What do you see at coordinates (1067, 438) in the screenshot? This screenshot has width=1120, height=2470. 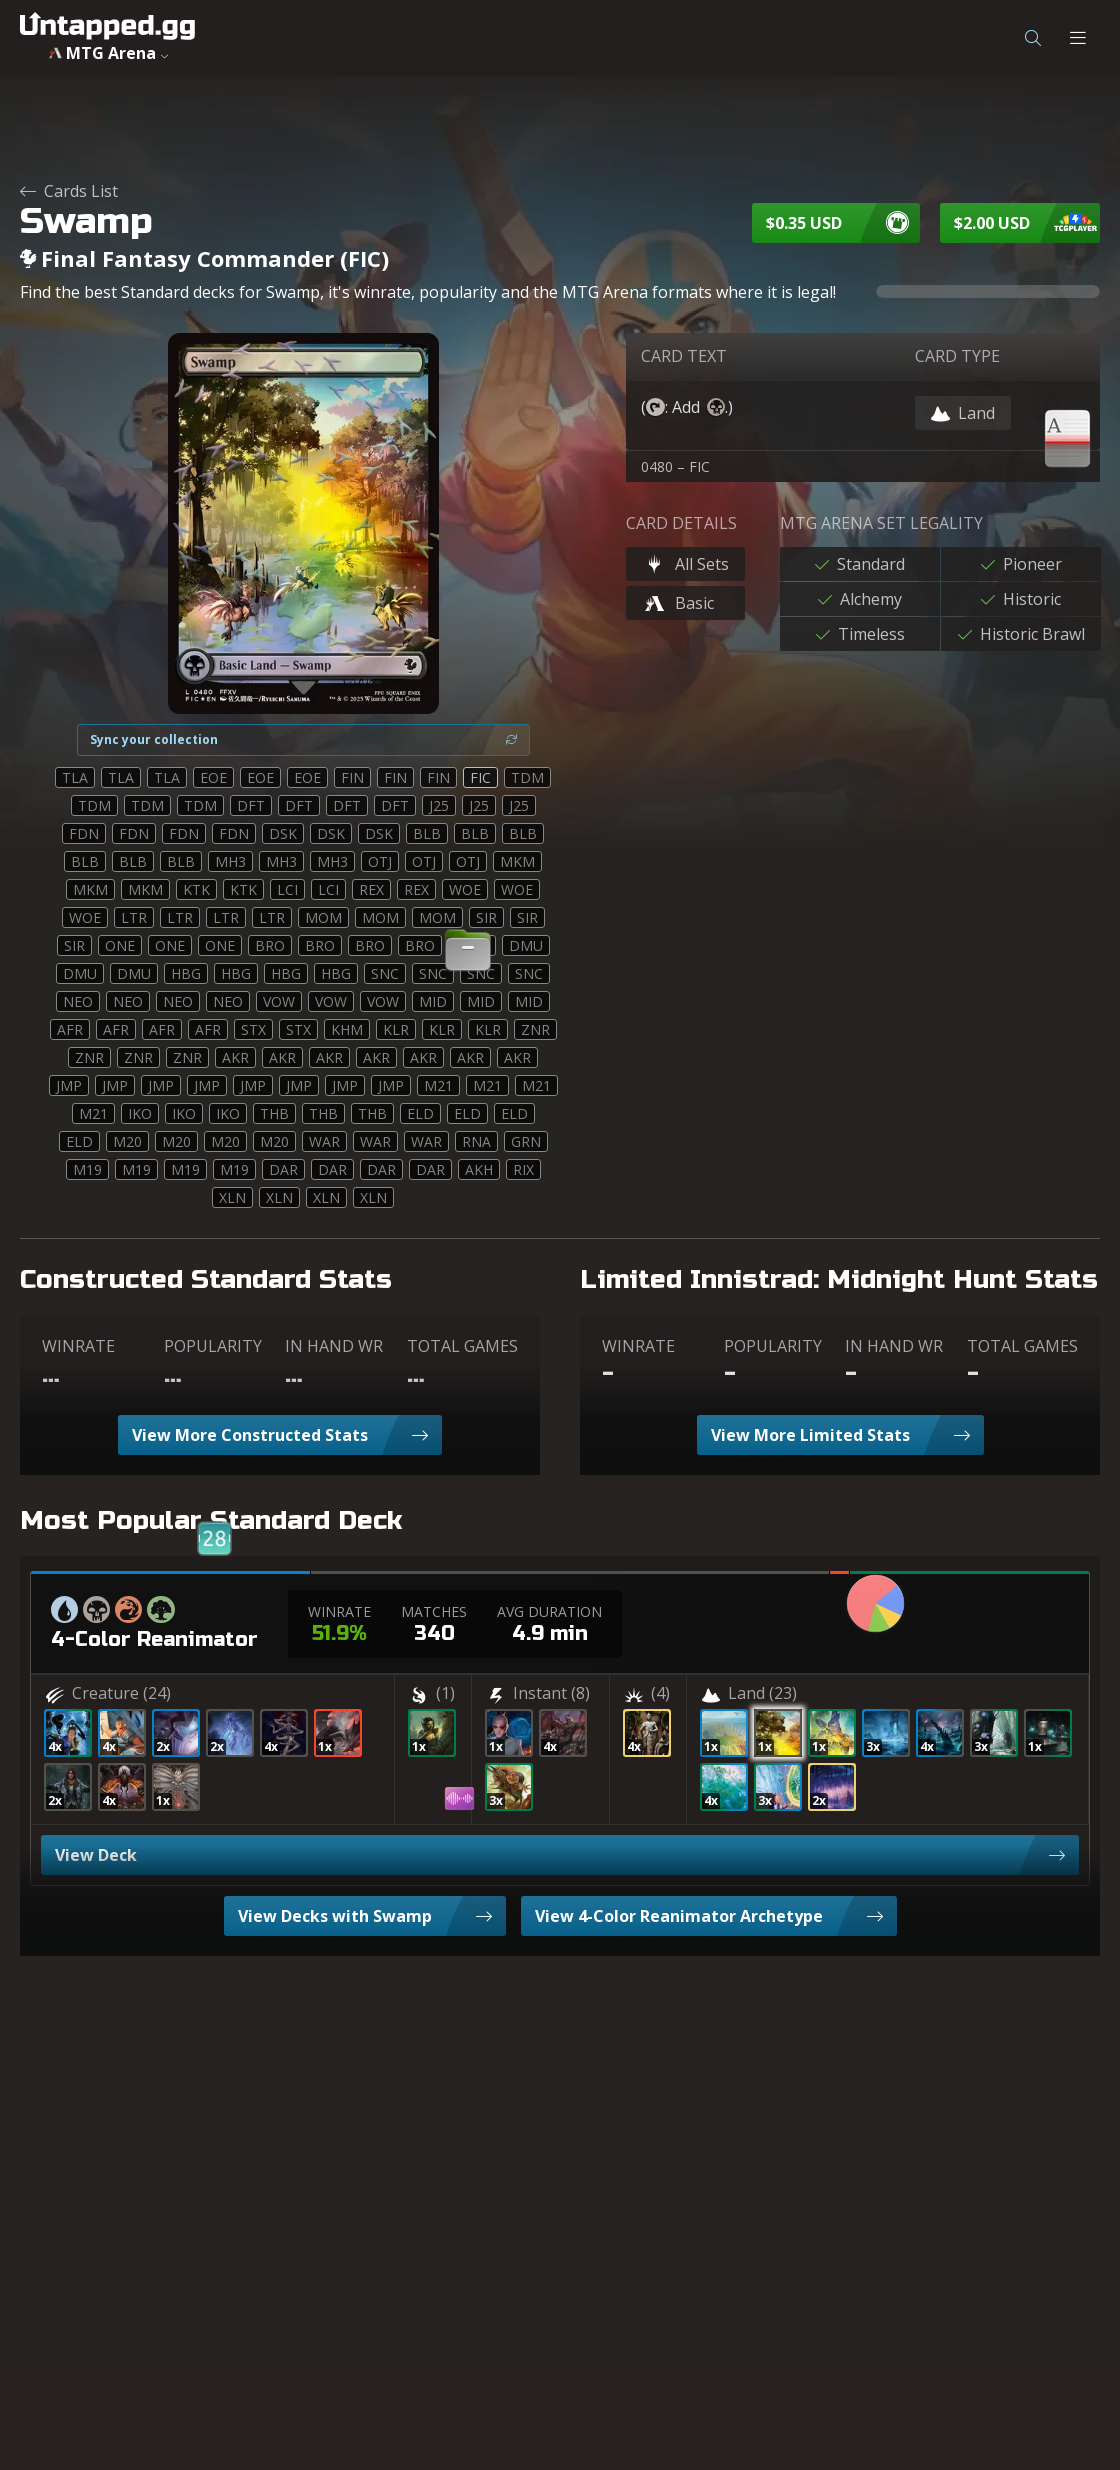 I see `open simple scan document scanner app` at bounding box center [1067, 438].